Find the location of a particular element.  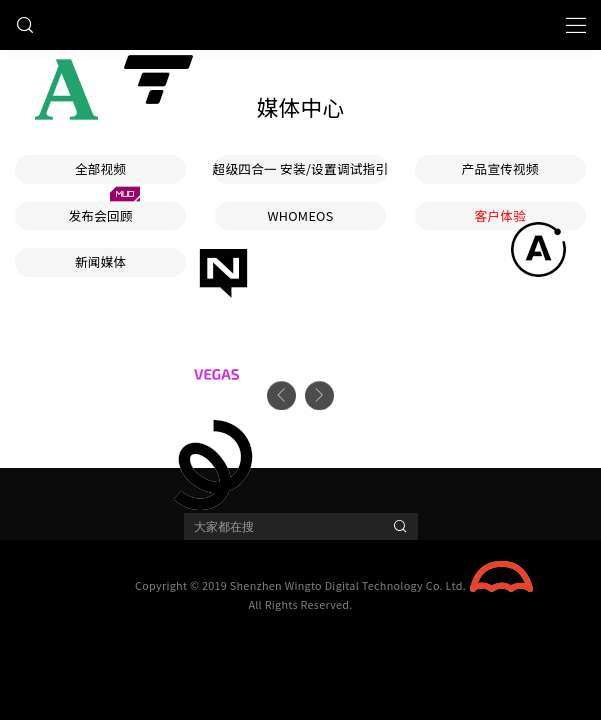

open umbrel home server dashboard is located at coordinates (501, 576).